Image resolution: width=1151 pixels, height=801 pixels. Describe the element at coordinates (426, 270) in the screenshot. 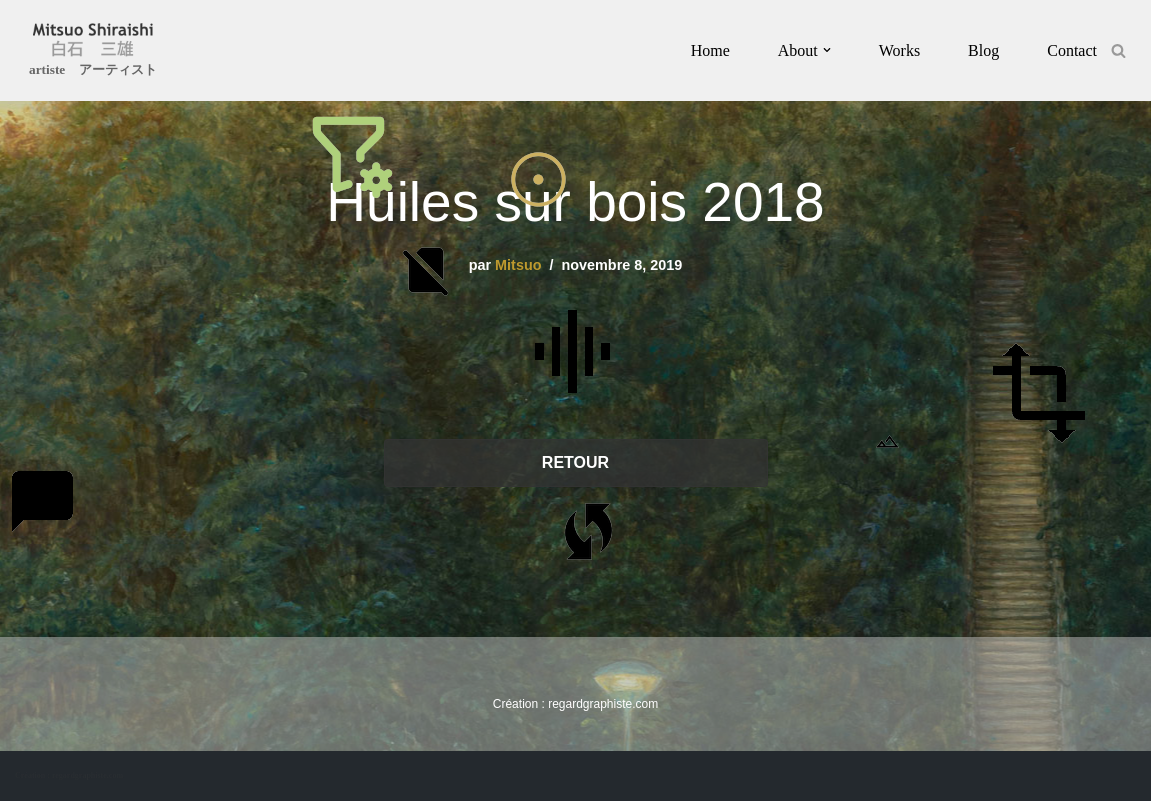

I see `no SIM card detected` at that location.